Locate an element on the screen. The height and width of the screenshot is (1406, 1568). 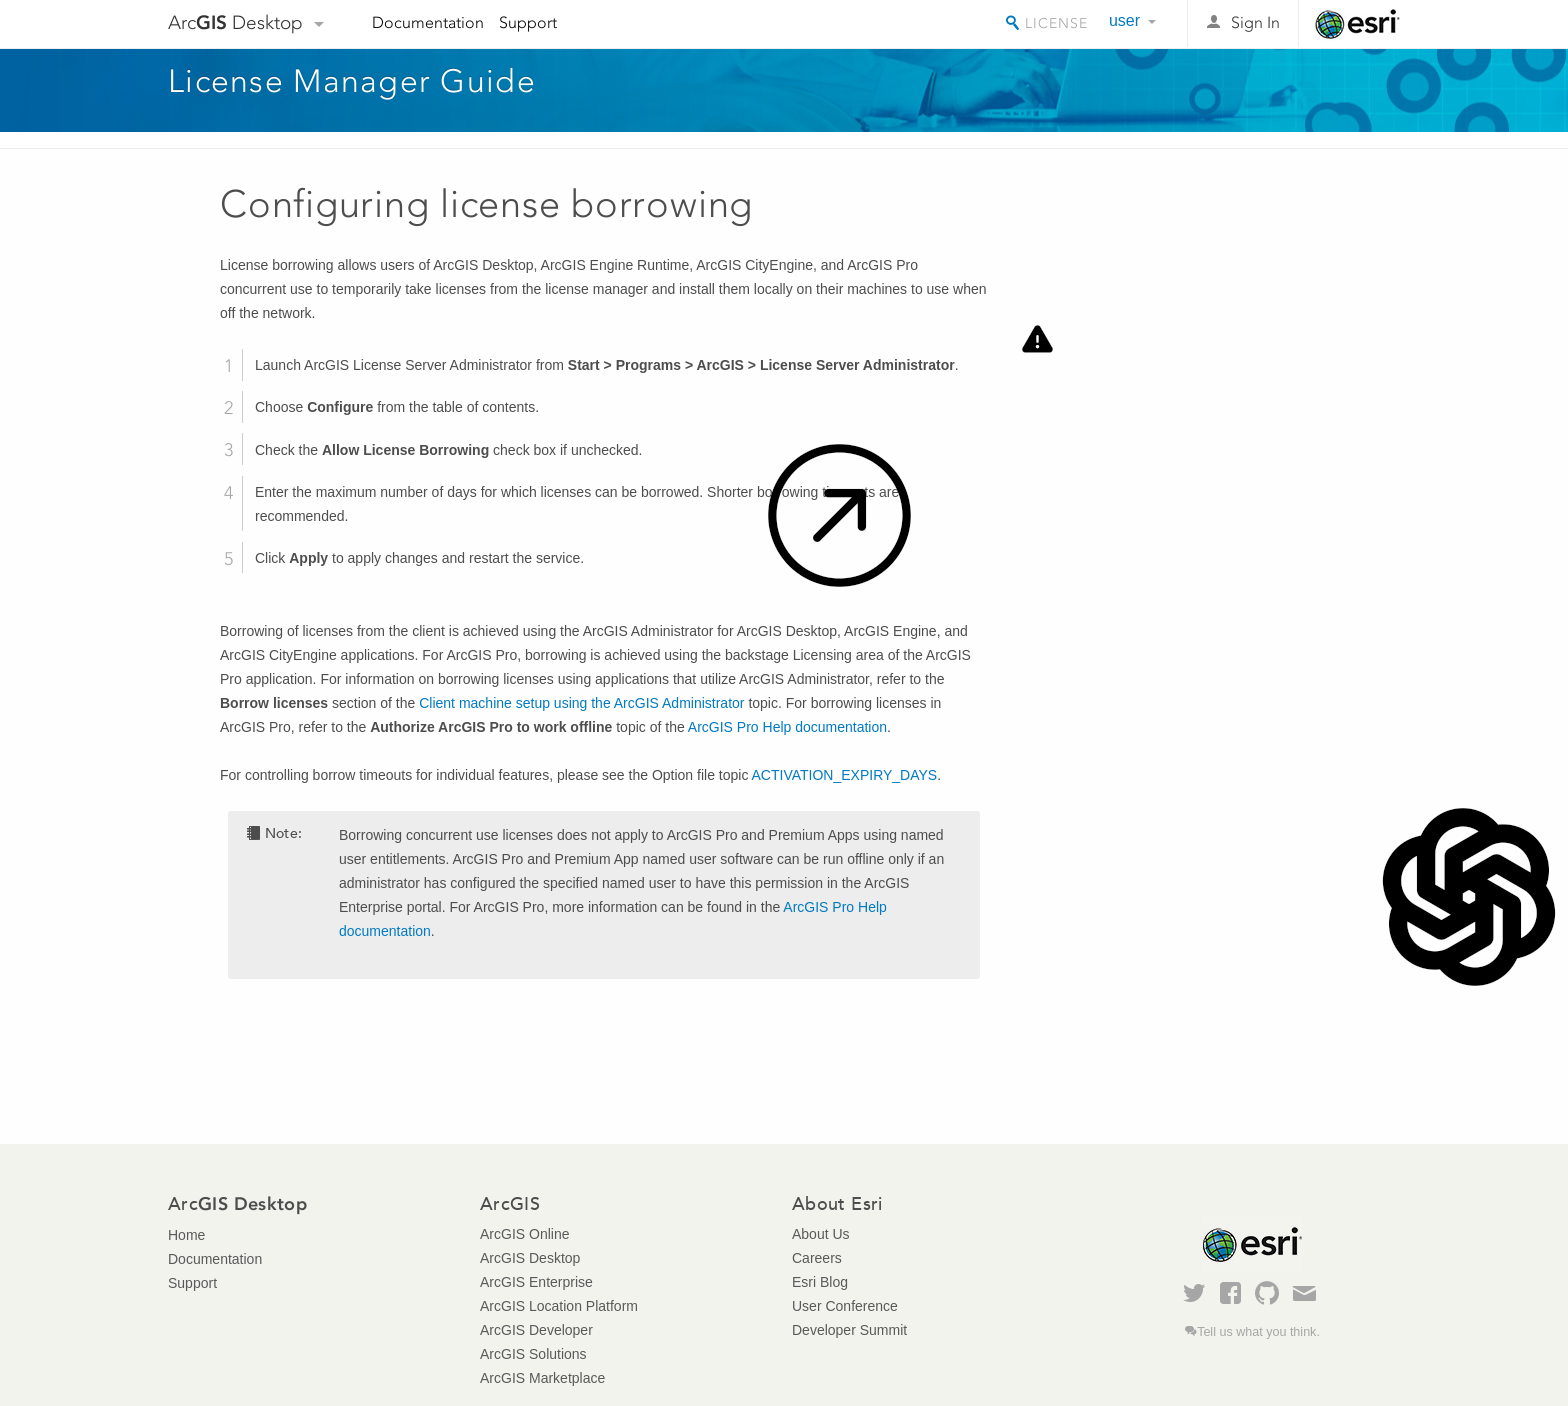
indicates a warning or caution state is located at coordinates (1037, 339).